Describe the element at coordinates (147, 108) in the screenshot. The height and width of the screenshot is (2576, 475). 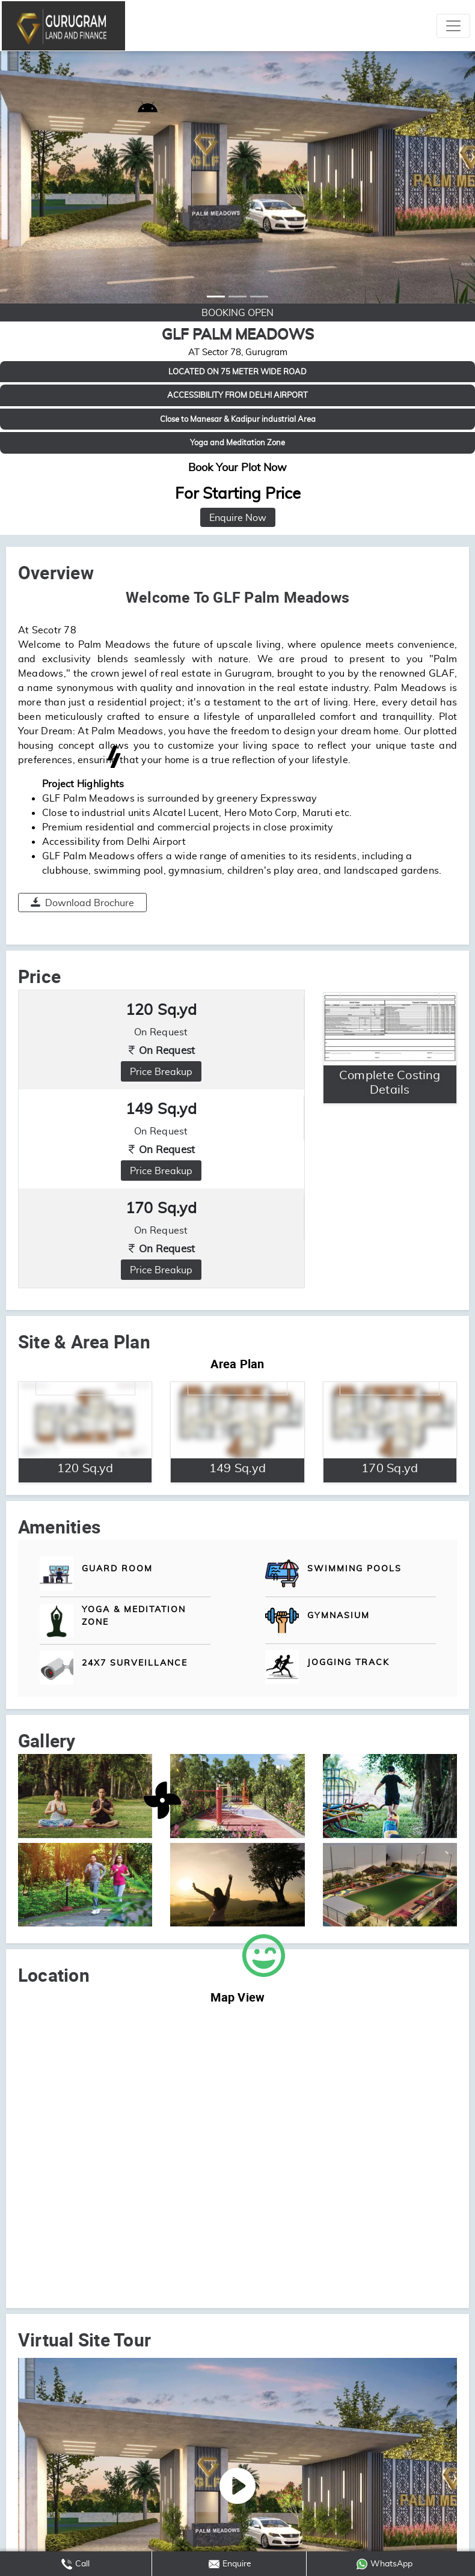
I see `android operating system logo` at that location.